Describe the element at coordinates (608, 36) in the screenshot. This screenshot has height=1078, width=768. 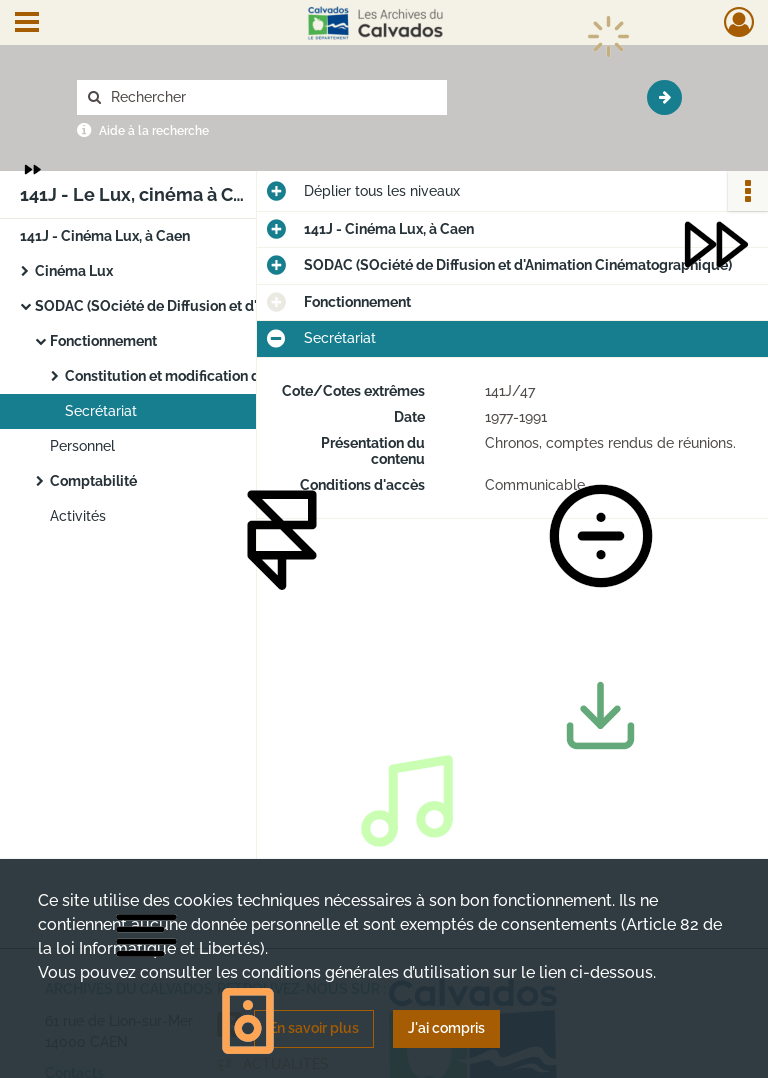
I see `content is loading` at that location.